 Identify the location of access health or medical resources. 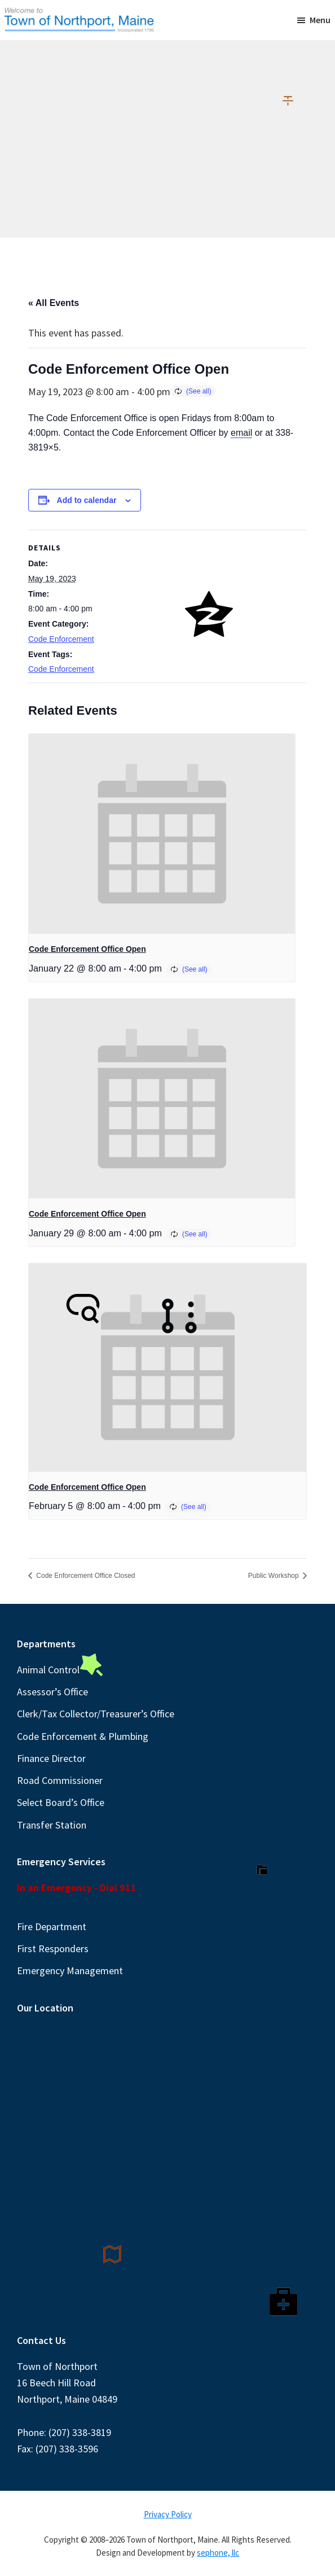
(283, 2303).